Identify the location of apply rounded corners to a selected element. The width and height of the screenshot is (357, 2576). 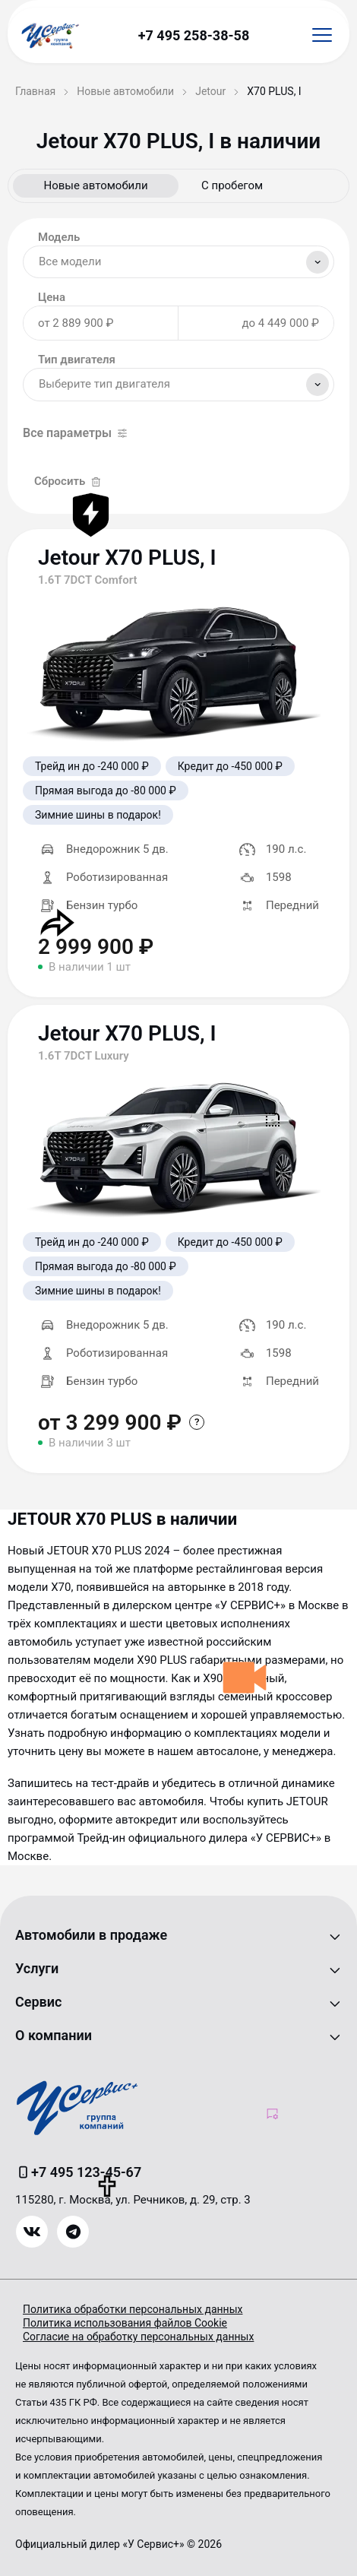
(273, 1120).